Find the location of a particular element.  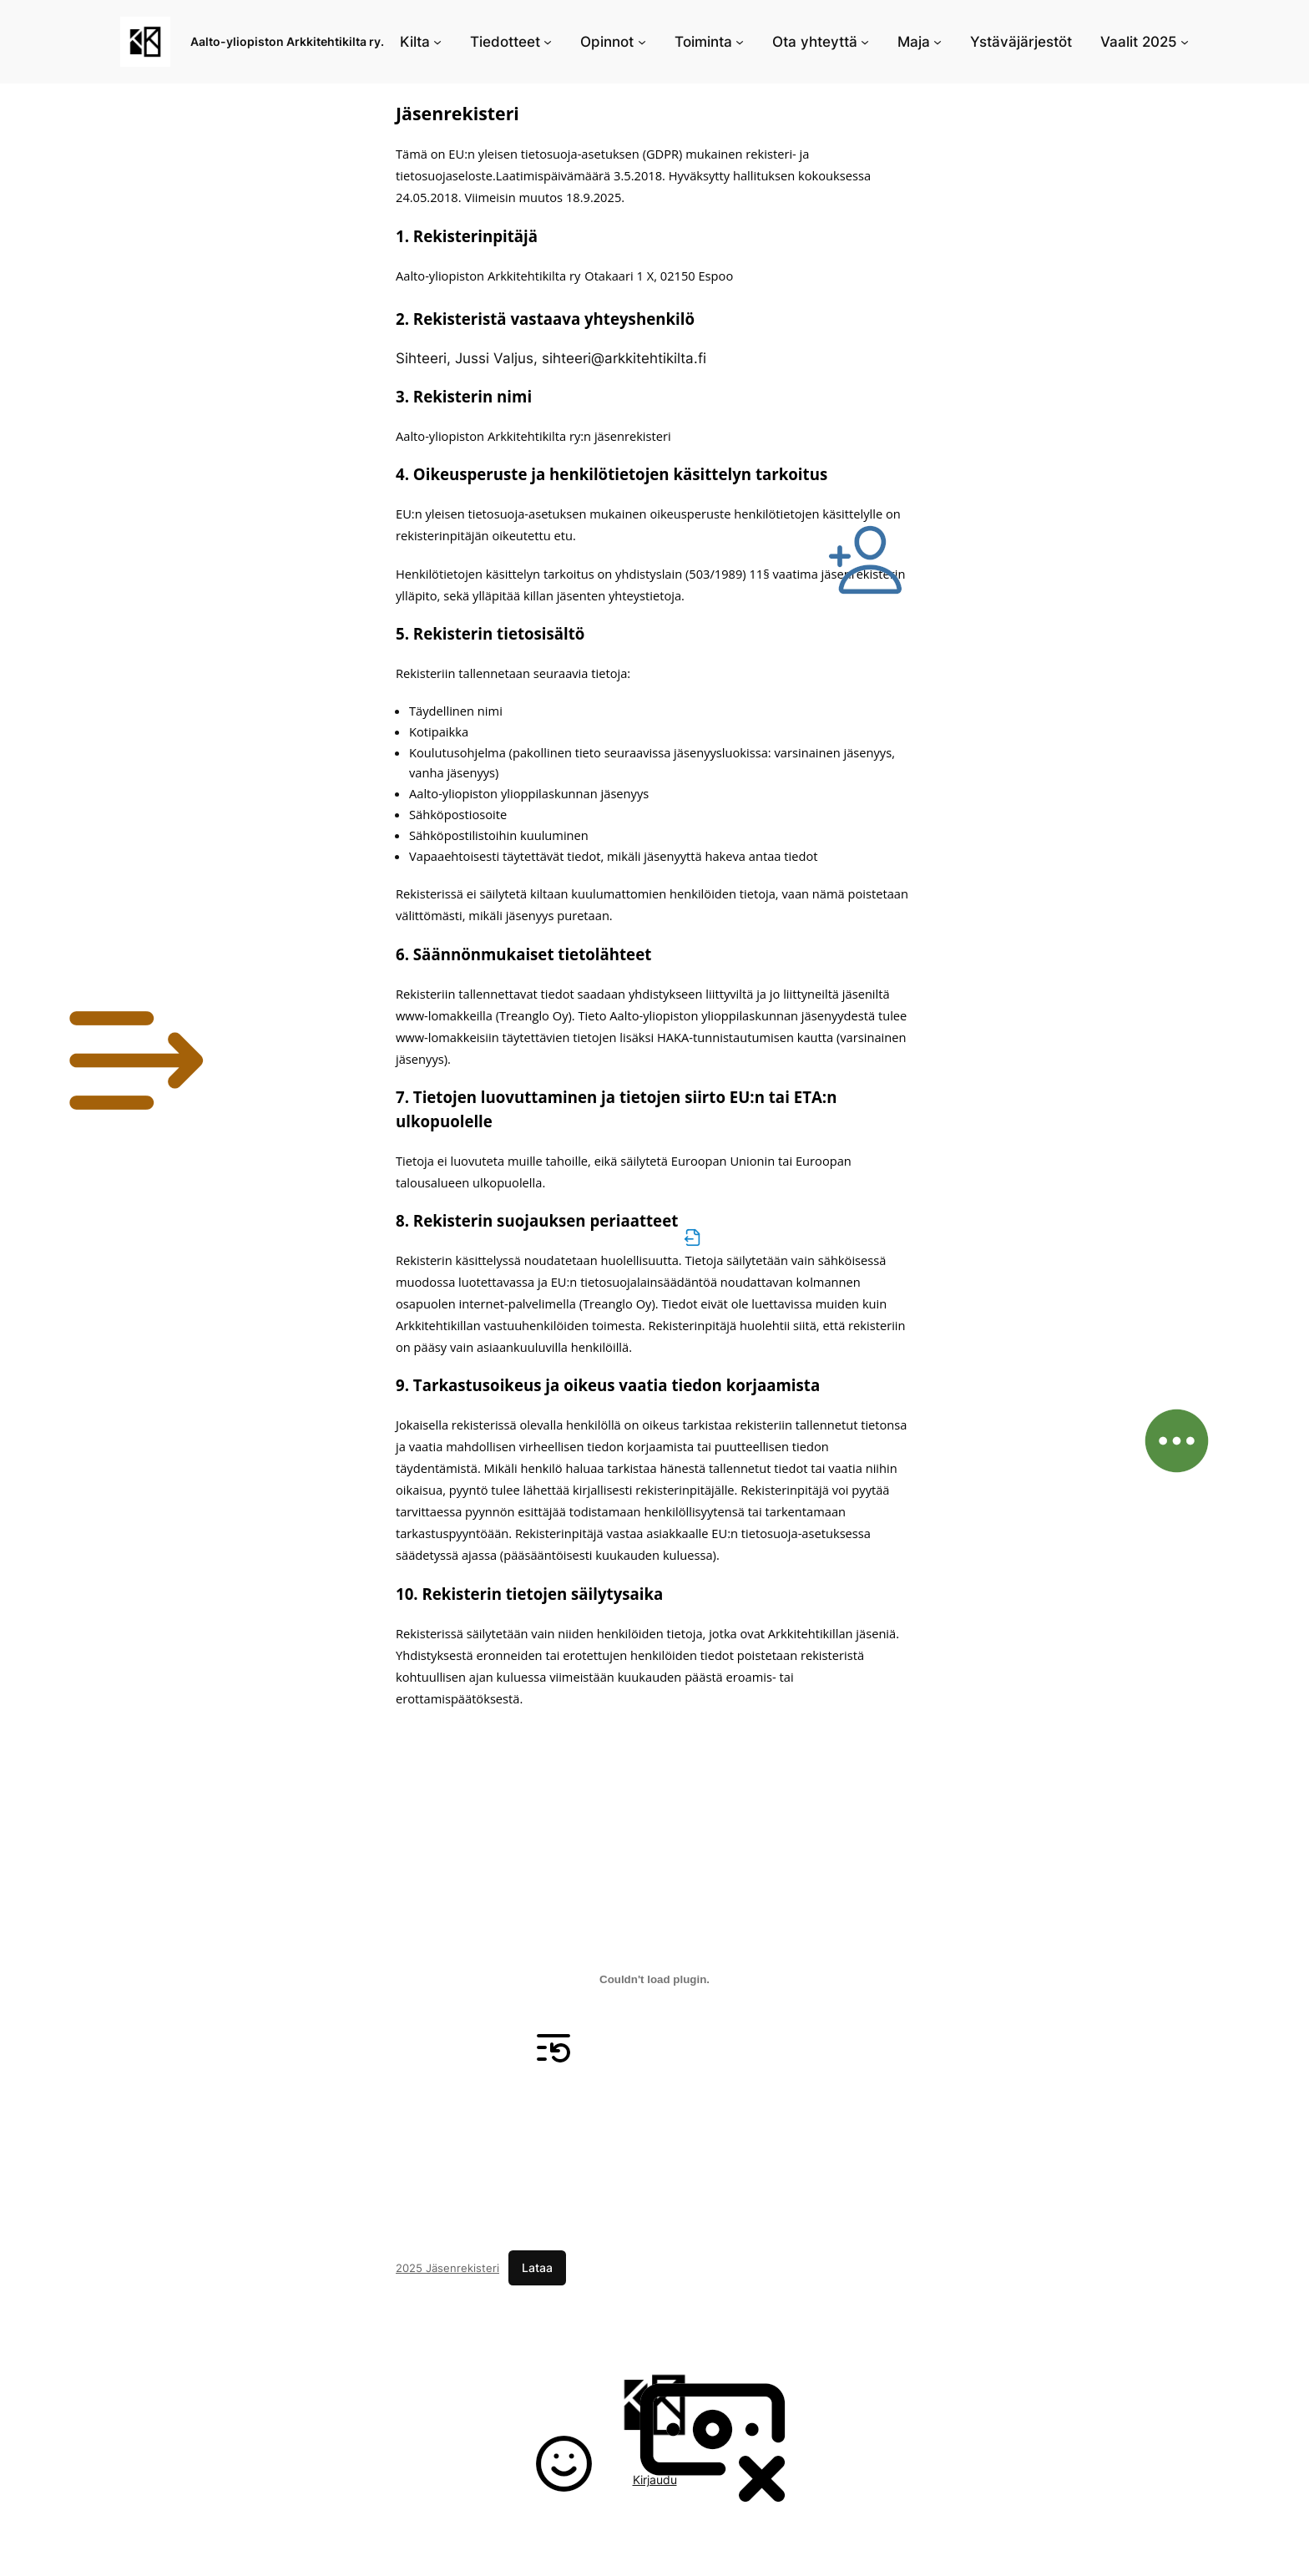

disable text wrapping in editor is located at coordinates (133, 1060).